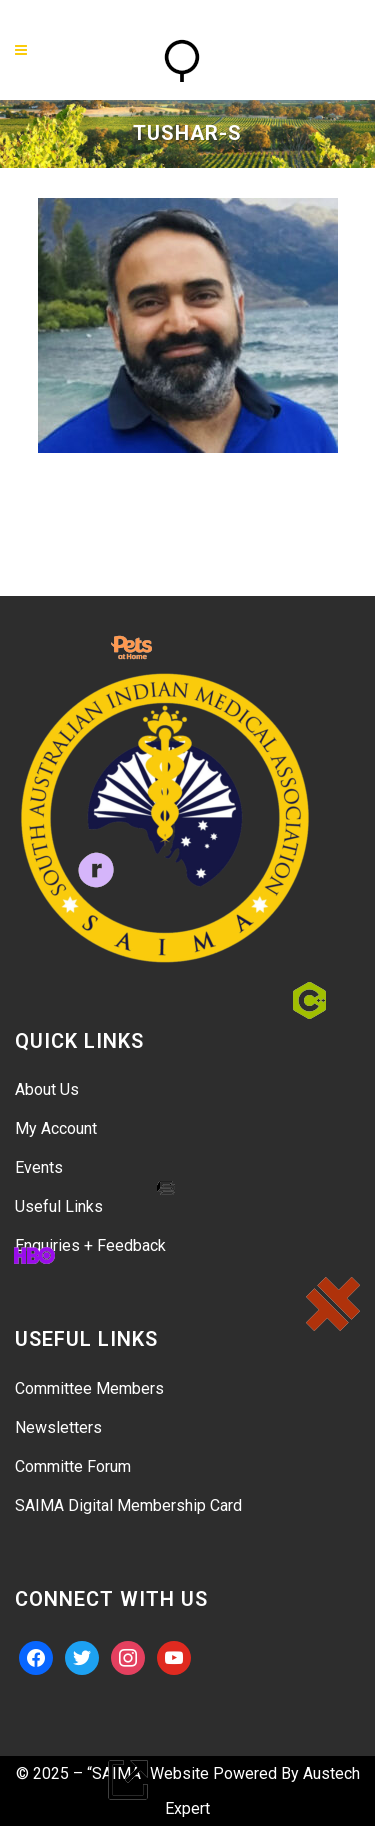 The image size is (375, 1826). What do you see at coordinates (166, 1188) in the screenshot?
I see `SST framework logo` at bounding box center [166, 1188].